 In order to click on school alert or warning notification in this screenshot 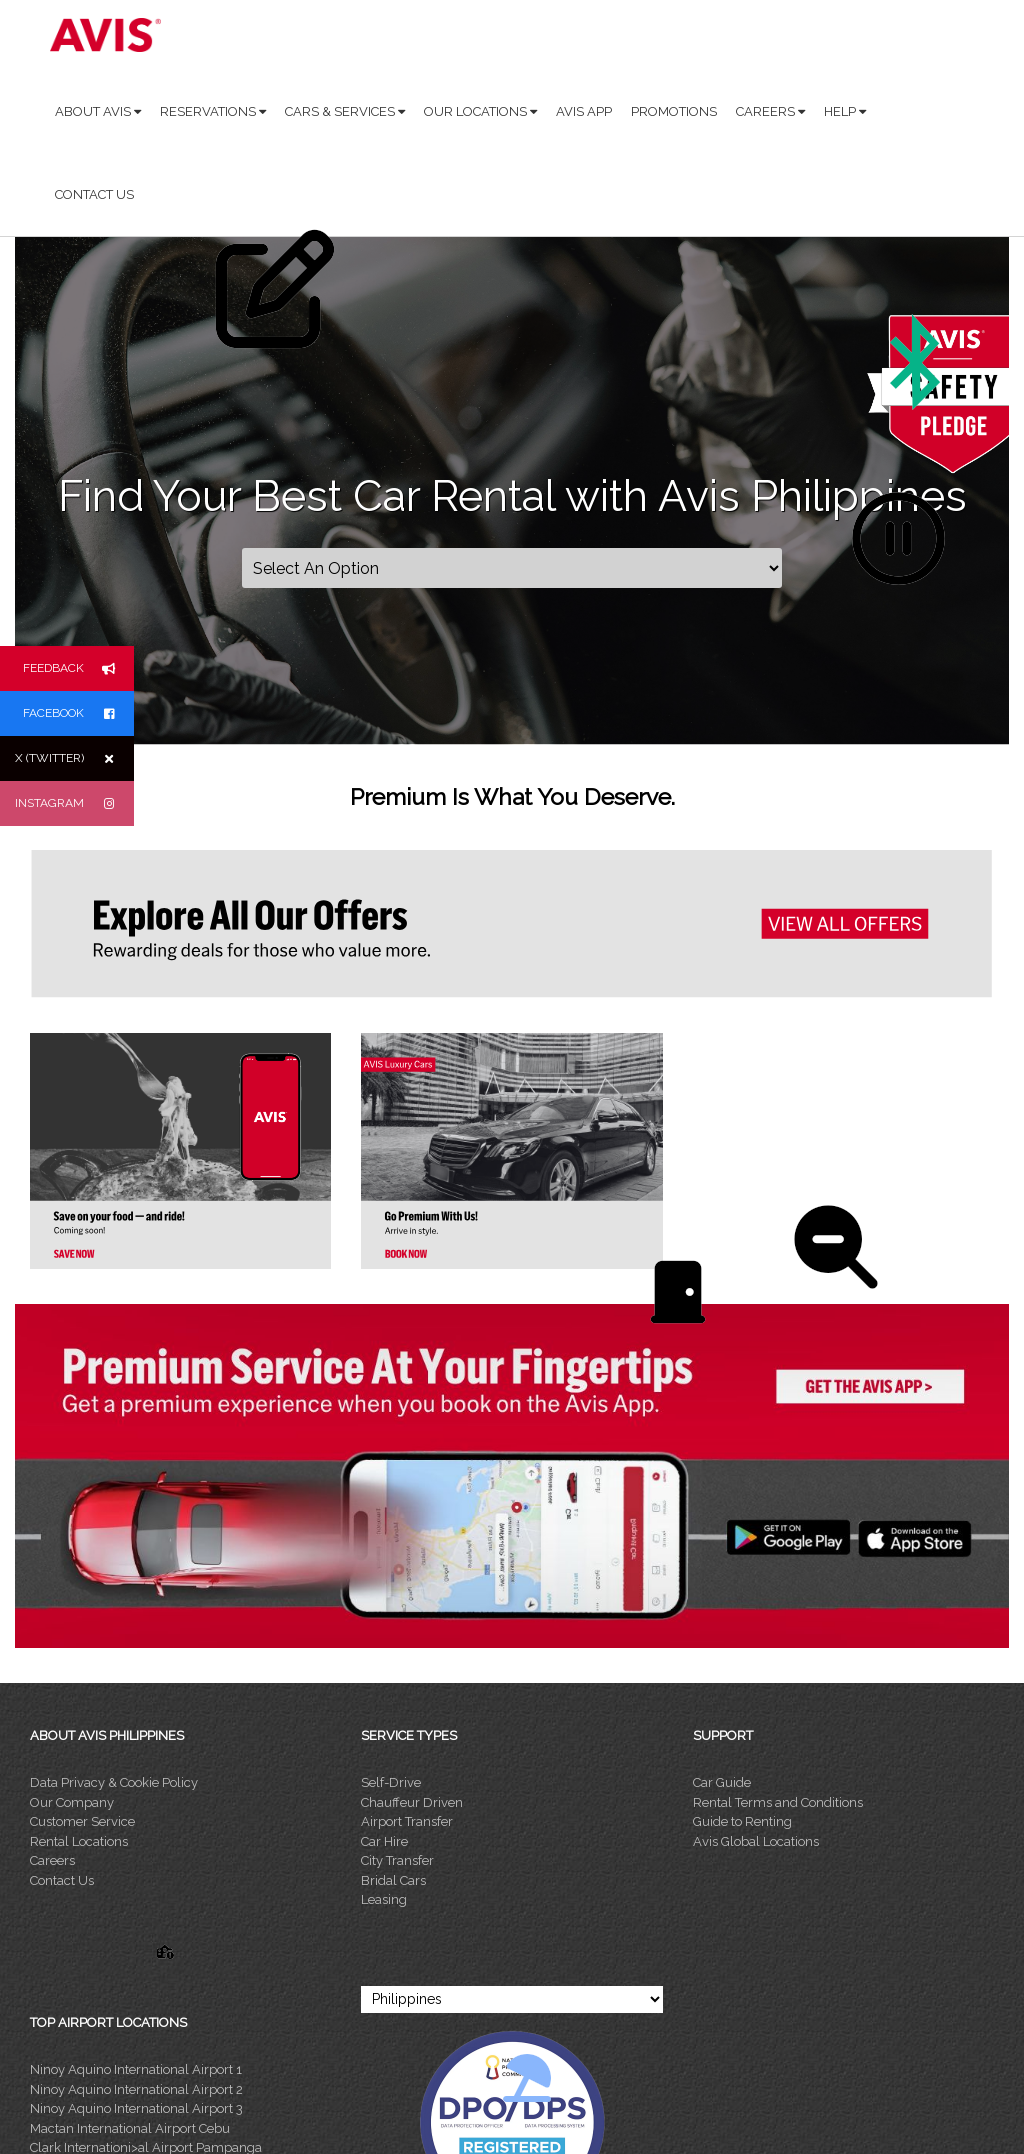, I will do `click(165, 1951)`.